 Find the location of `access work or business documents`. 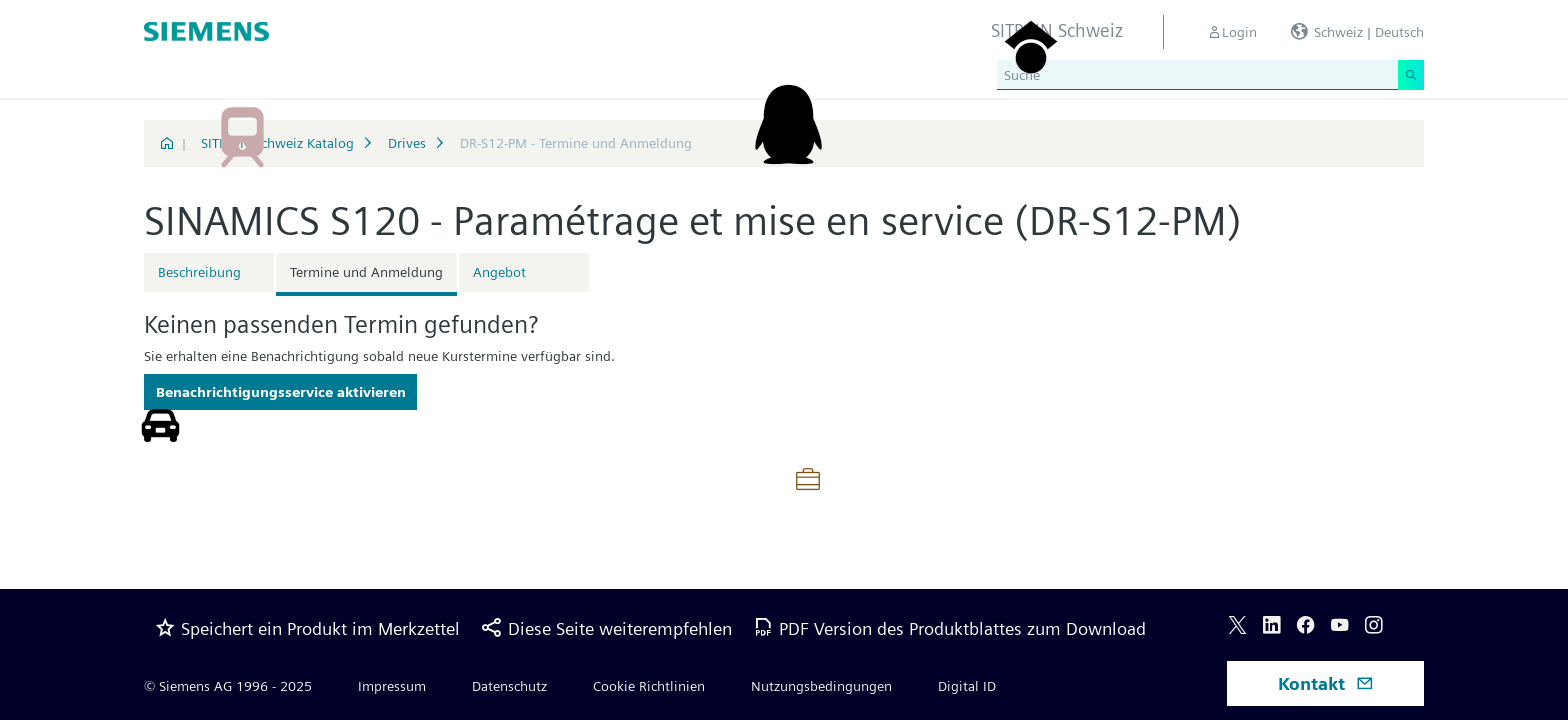

access work or business documents is located at coordinates (808, 480).